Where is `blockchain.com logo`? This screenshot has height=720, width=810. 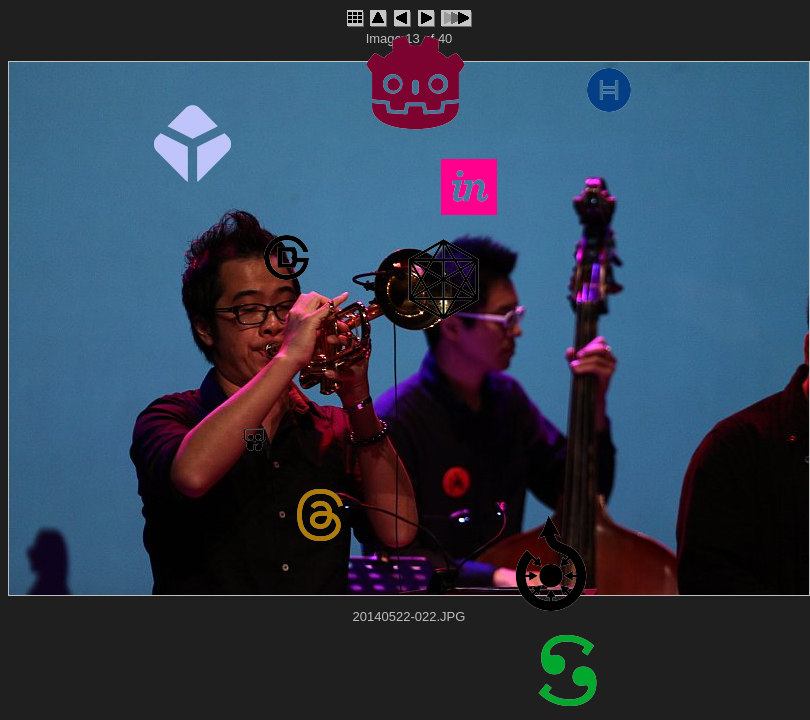
blockchain.com logo is located at coordinates (192, 143).